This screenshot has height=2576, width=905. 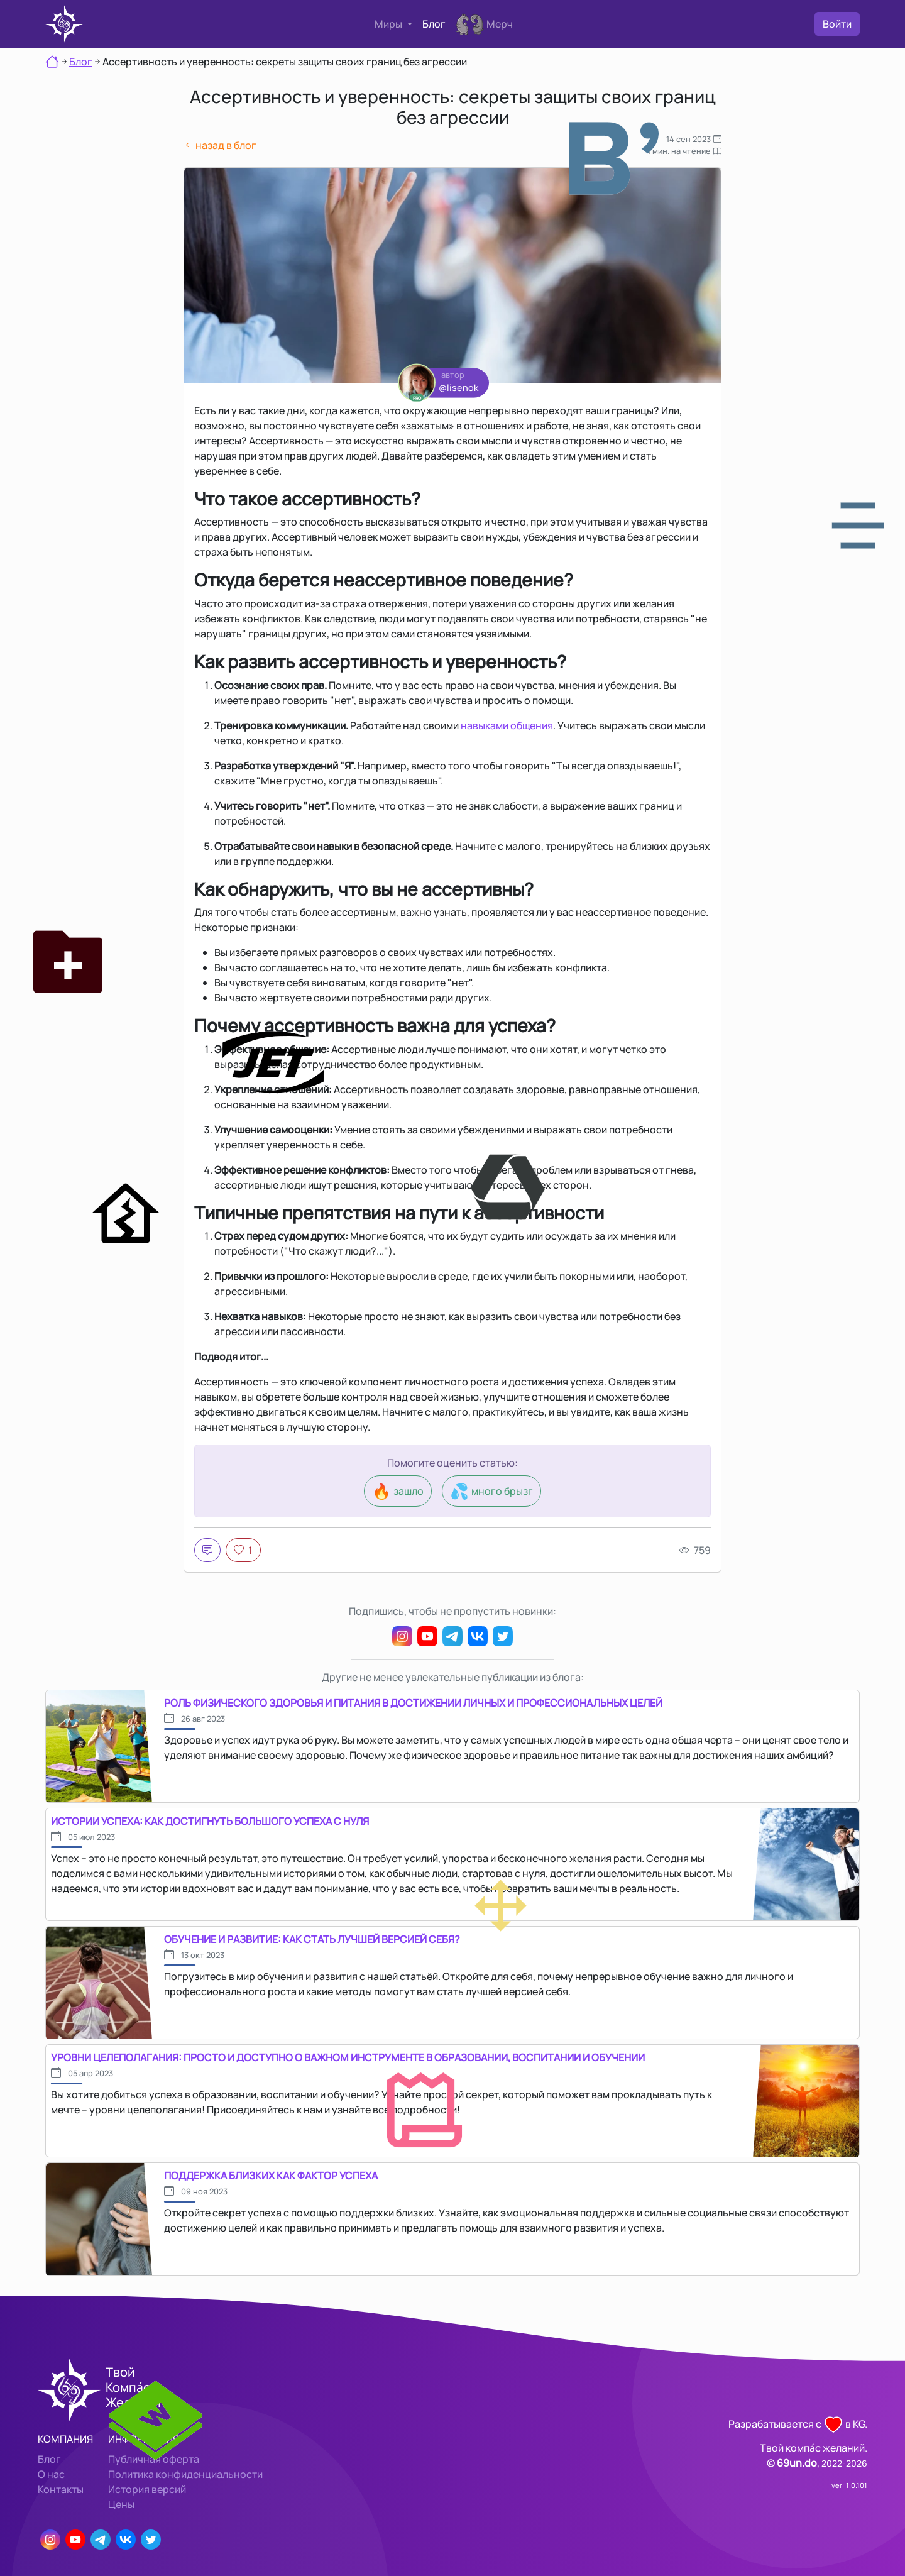 What do you see at coordinates (273, 1062) in the screenshot?
I see `jet.com logo` at bounding box center [273, 1062].